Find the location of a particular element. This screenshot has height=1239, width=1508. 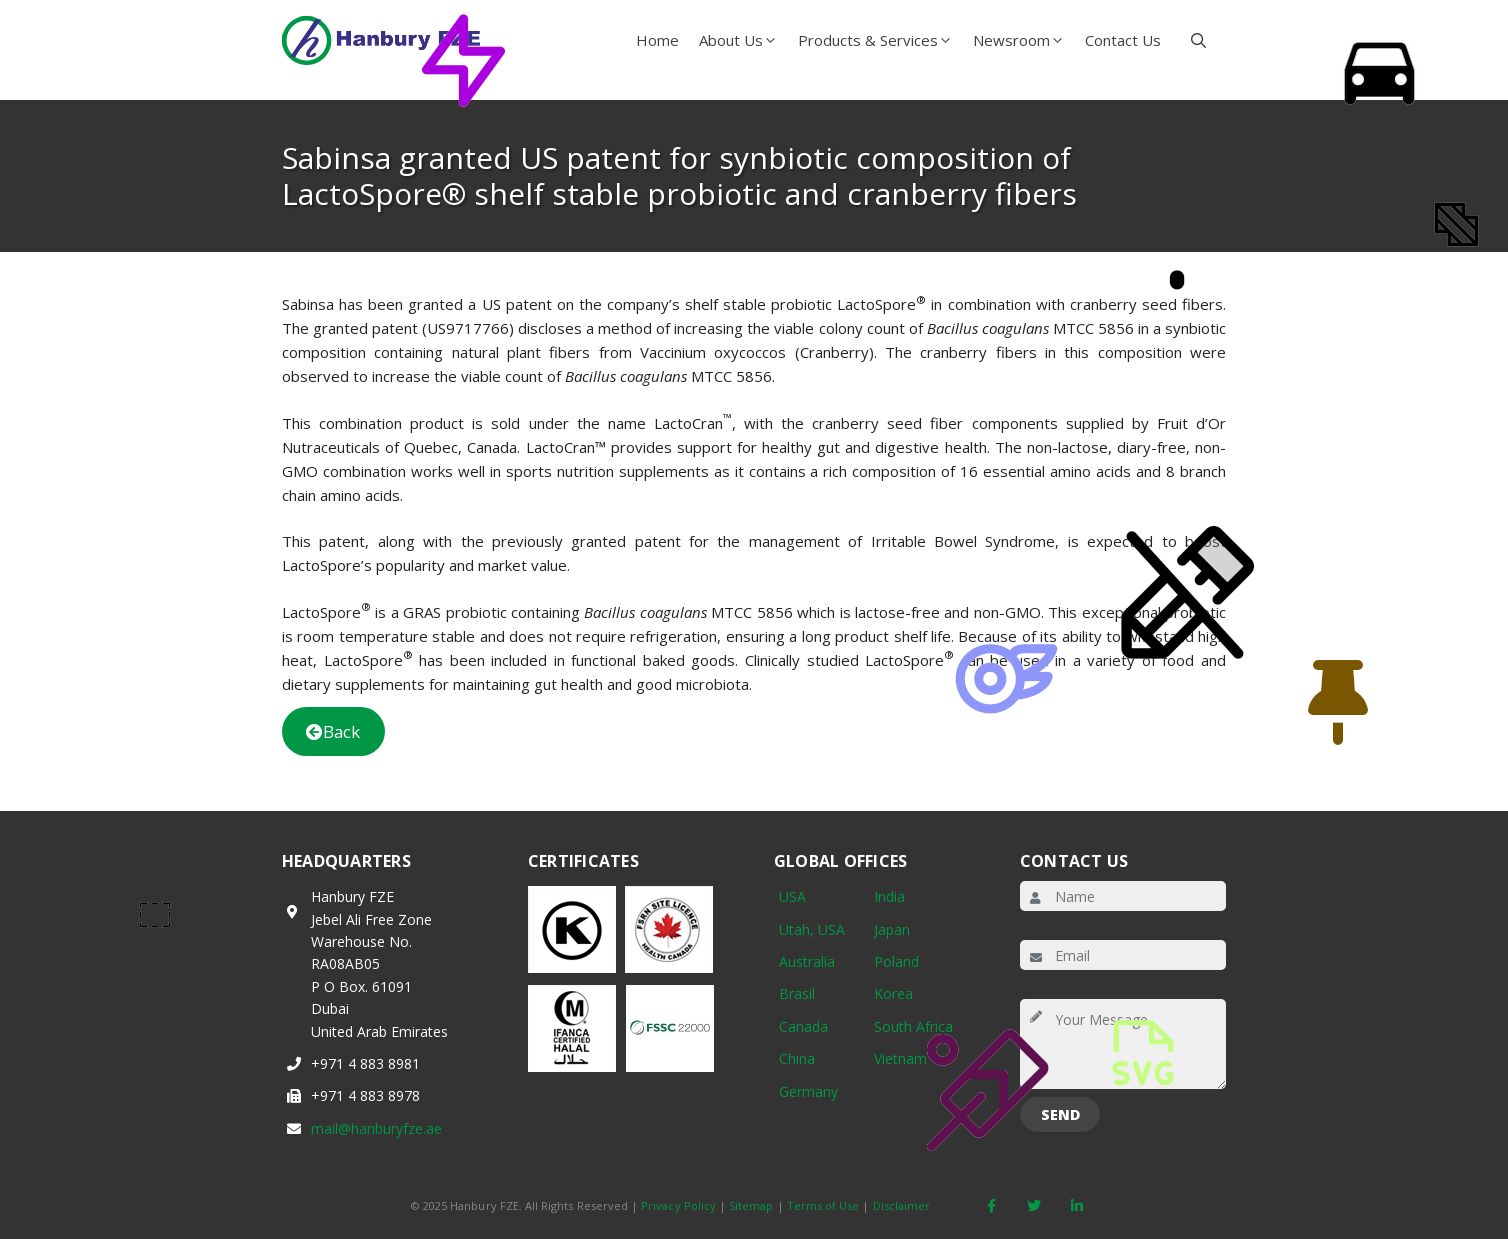

supabase logo - open source database platform is located at coordinates (463, 60).